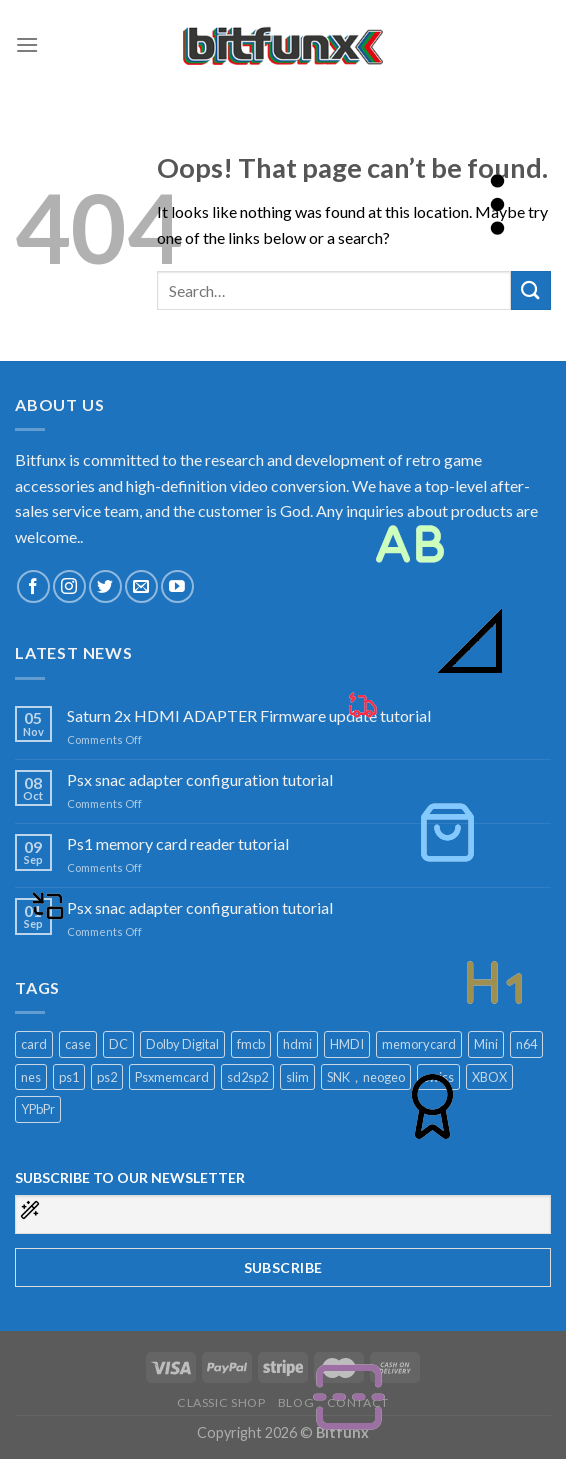 The width and height of the screenshot is (566, 1459). What do you see at coordinates (447, 832) in the screenshot?
I see `view your shopping cart` at bounding box center [447, 832].